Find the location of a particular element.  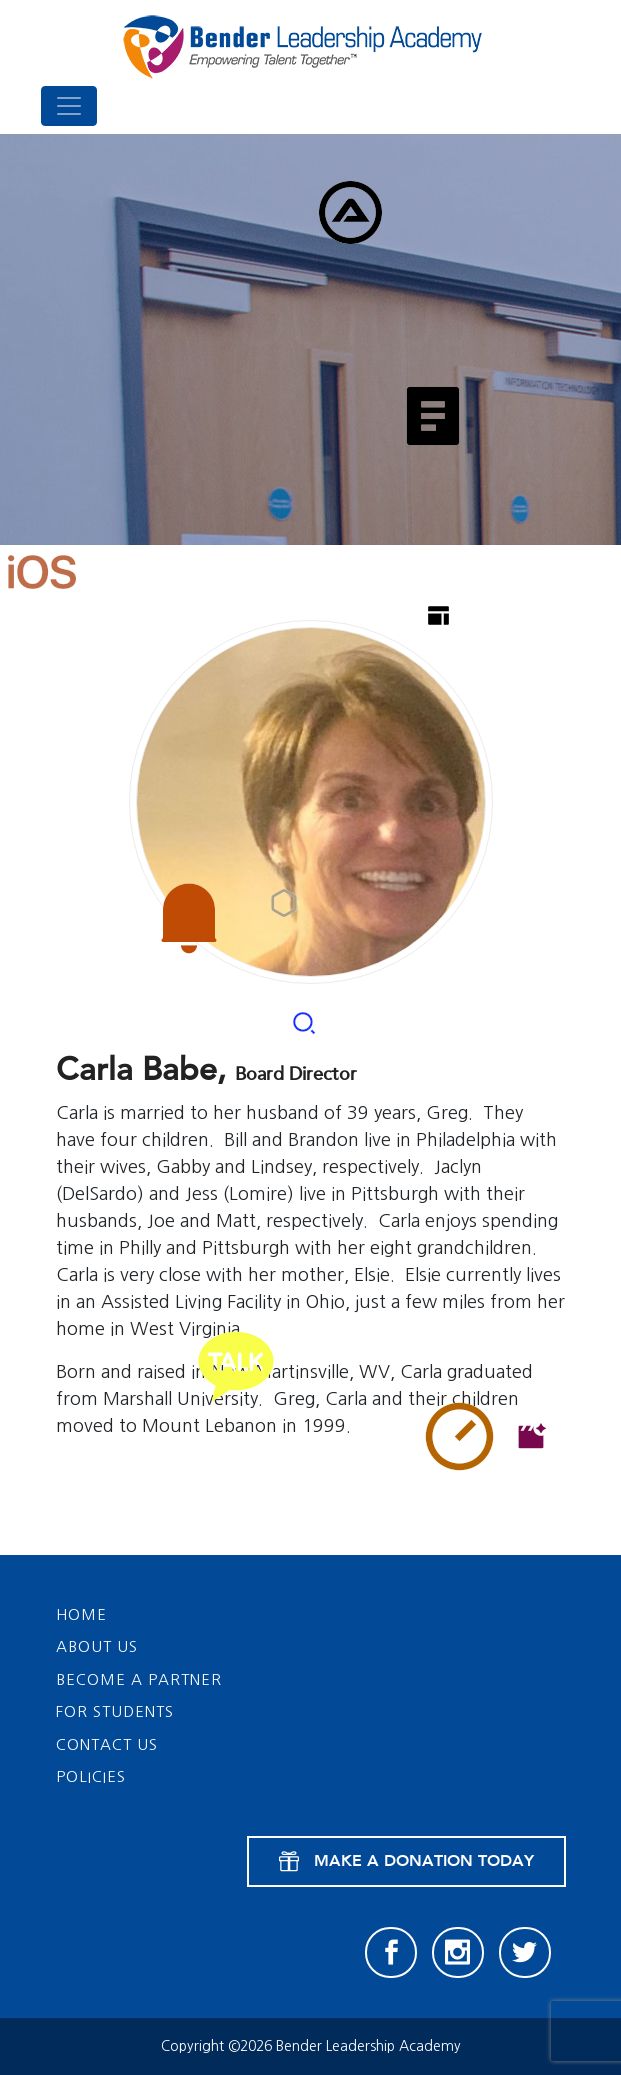

view notifications is located at coordinates (189, 916).